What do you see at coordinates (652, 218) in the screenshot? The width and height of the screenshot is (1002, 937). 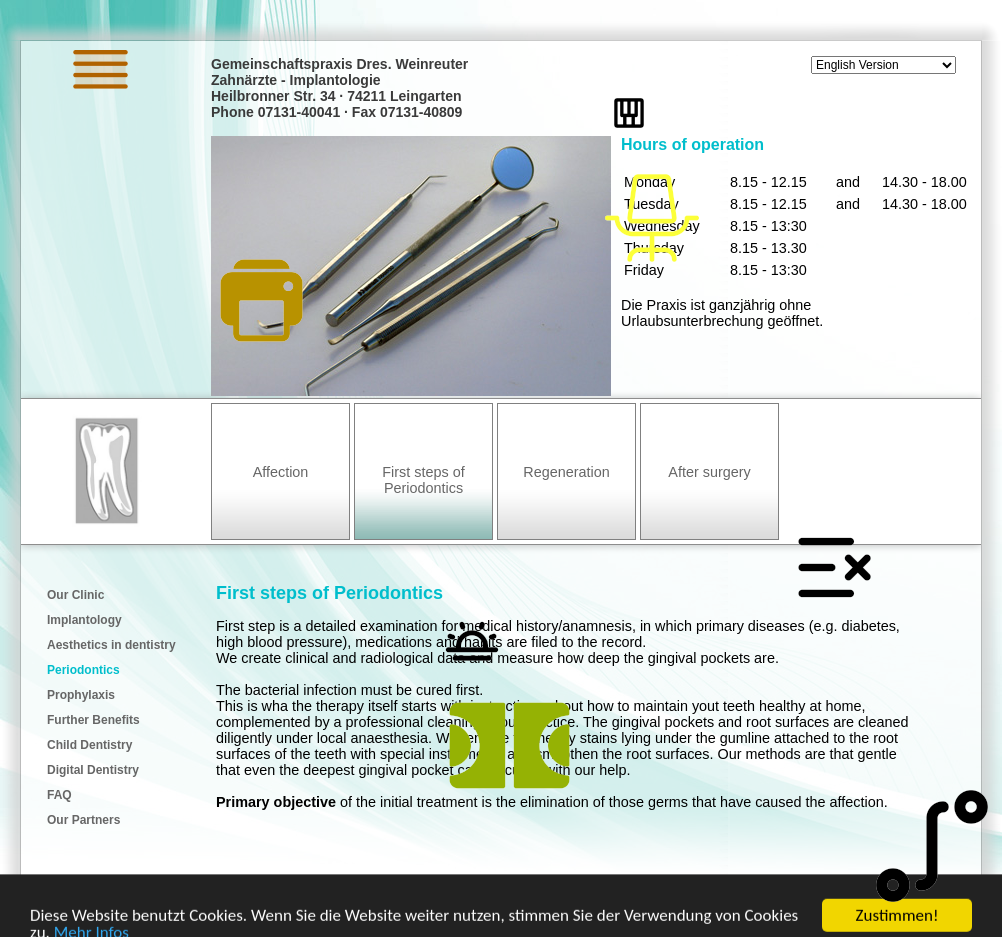 I see `access workspace or office settings` at bounding box center [652, 218].